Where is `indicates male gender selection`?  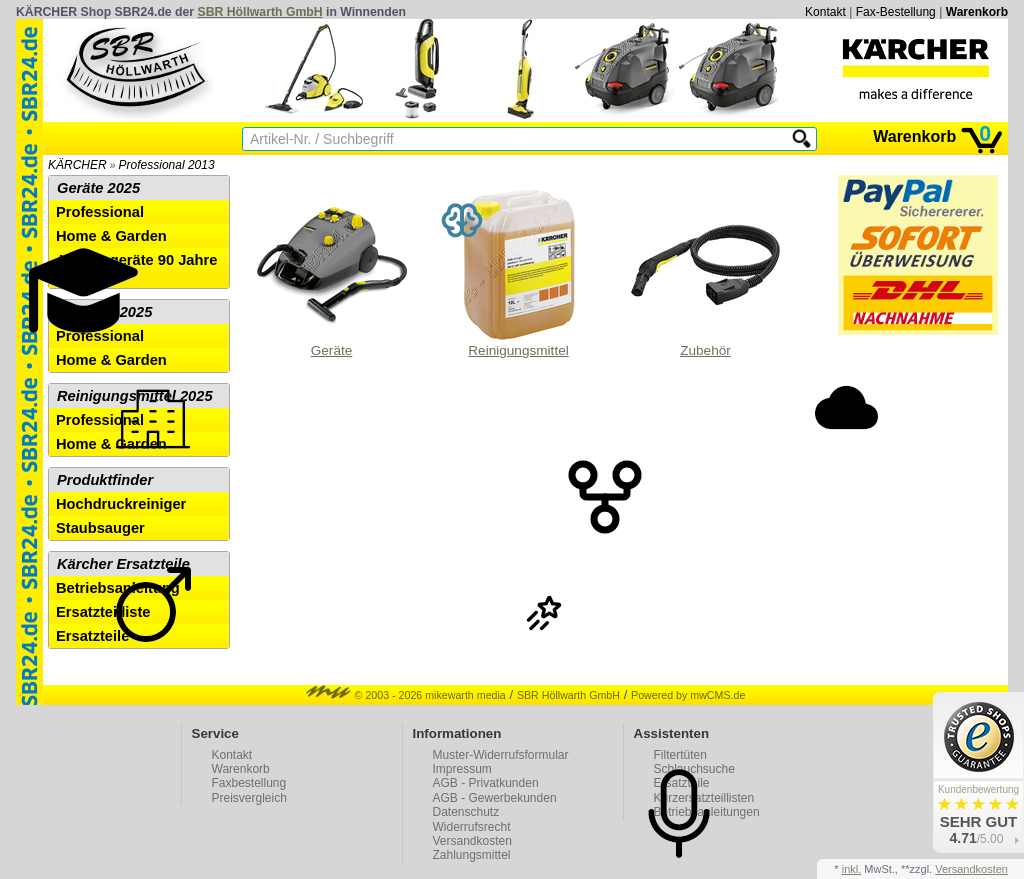
indicates male gender selection is located at coordinates (155, 603).